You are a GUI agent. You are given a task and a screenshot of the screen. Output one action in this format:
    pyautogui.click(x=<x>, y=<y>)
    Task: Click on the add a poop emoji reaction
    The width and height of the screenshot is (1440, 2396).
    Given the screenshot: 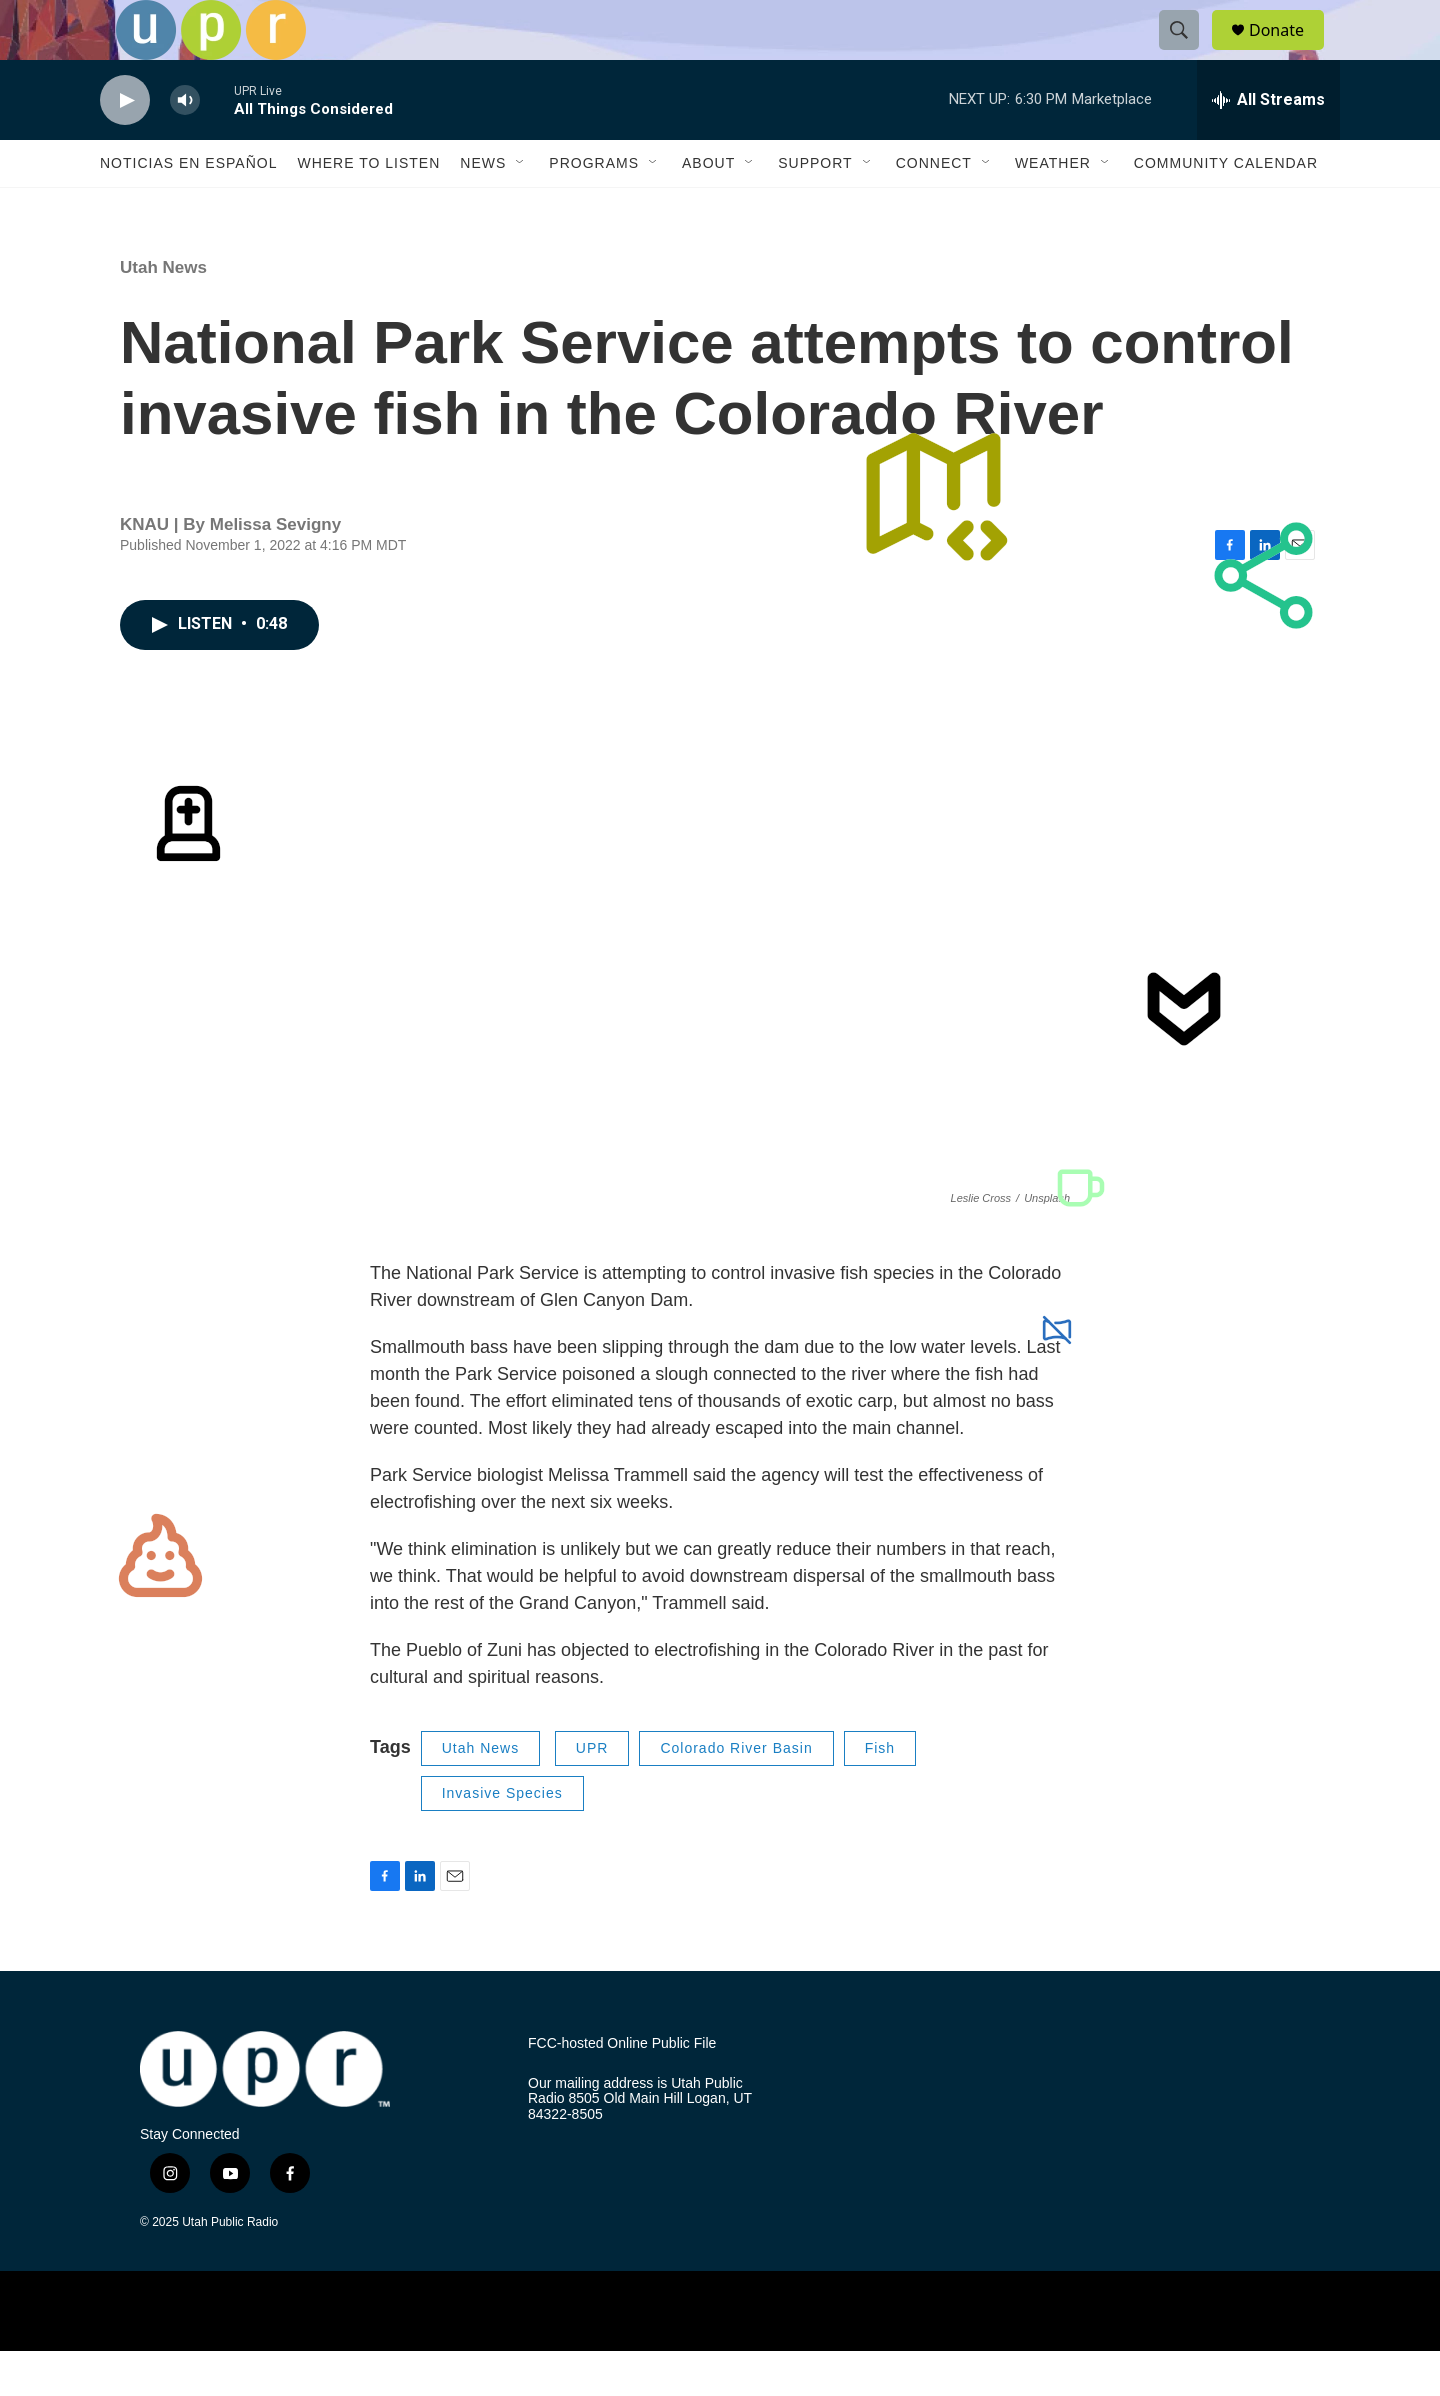 What is the action you would take?
    pyautogui.click(x=160, y=1555)
    